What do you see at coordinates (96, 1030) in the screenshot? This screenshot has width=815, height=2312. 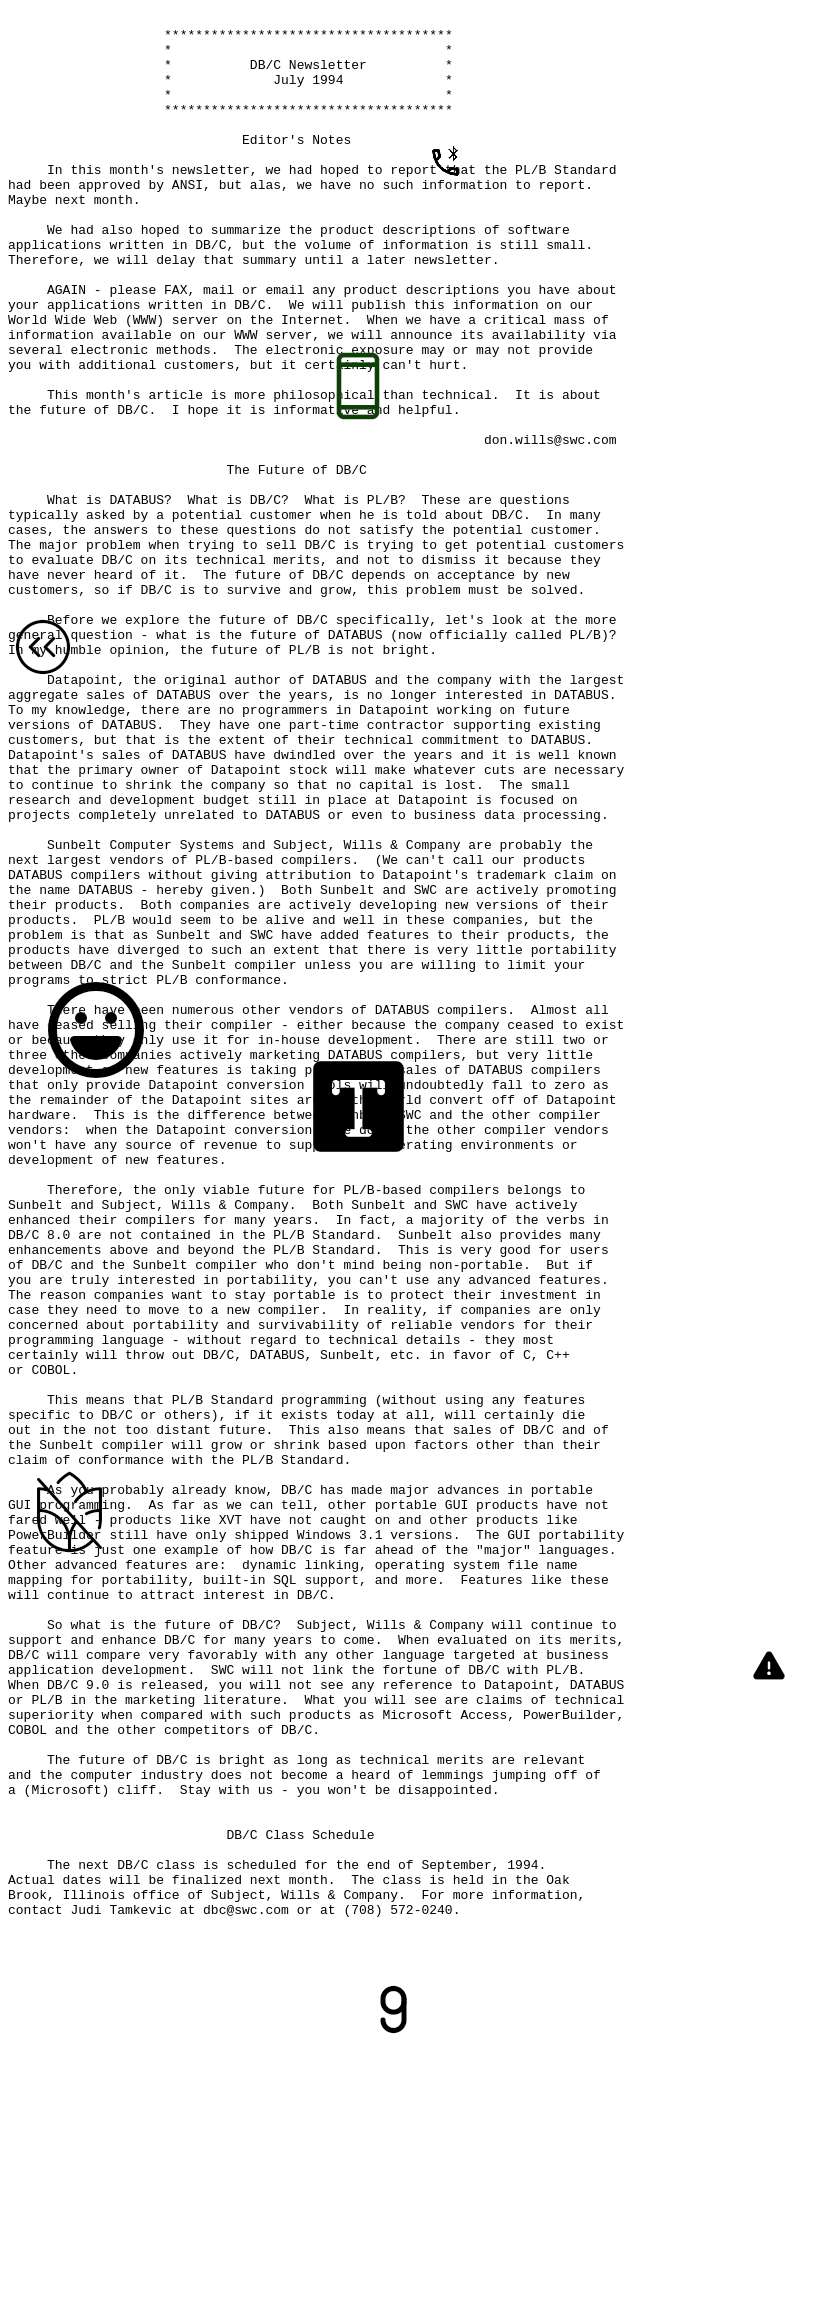 I see `react with laughter to a message or post` at bounding box center [96, 1030].